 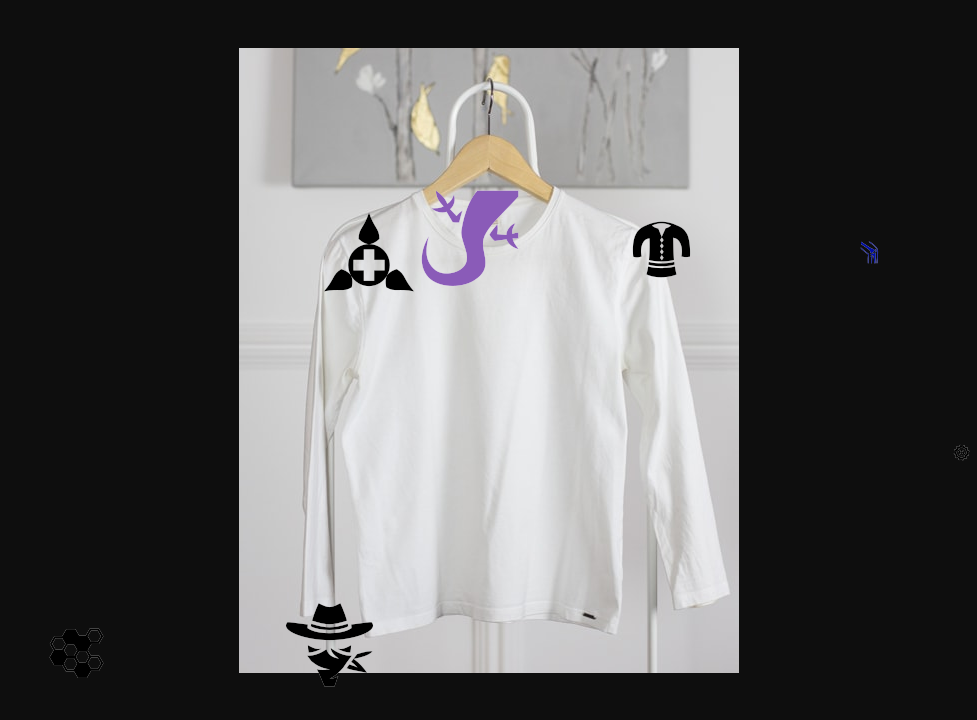 What do you see at coordinates (470, 239) in the screenshot?
I see `reptile or lizard category in a creature encyclopedia app` at bounding box center [470, 239].